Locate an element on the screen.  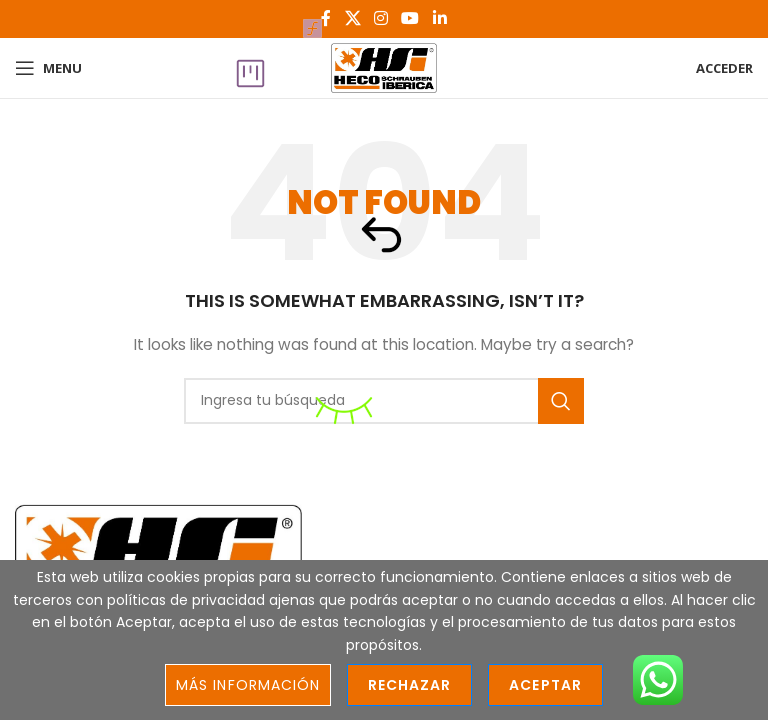
open project board is located at coordinates (250, 73).